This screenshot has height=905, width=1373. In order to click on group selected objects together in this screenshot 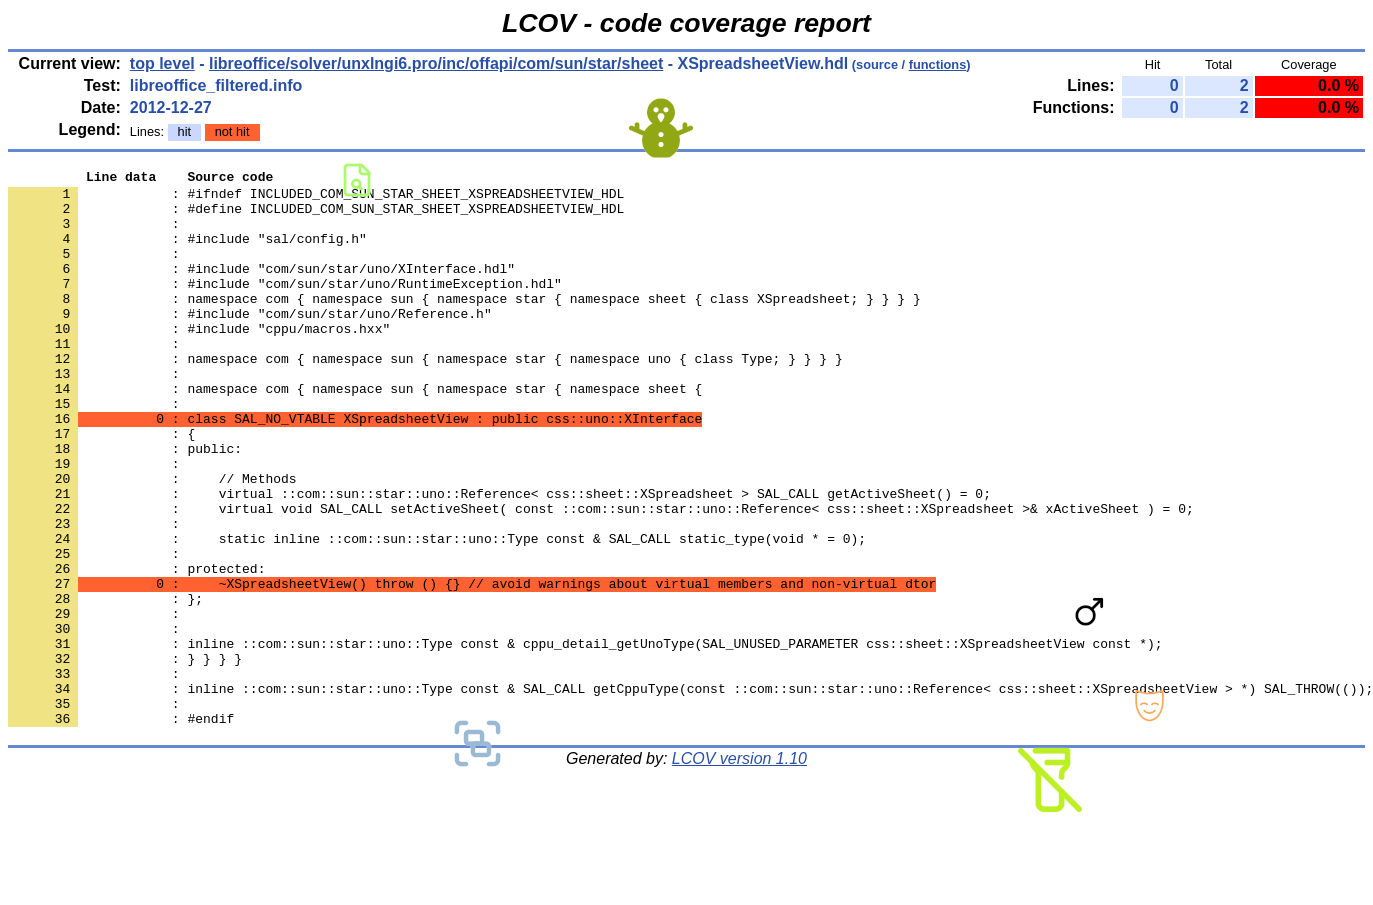, I will do `click(477, 743)`.